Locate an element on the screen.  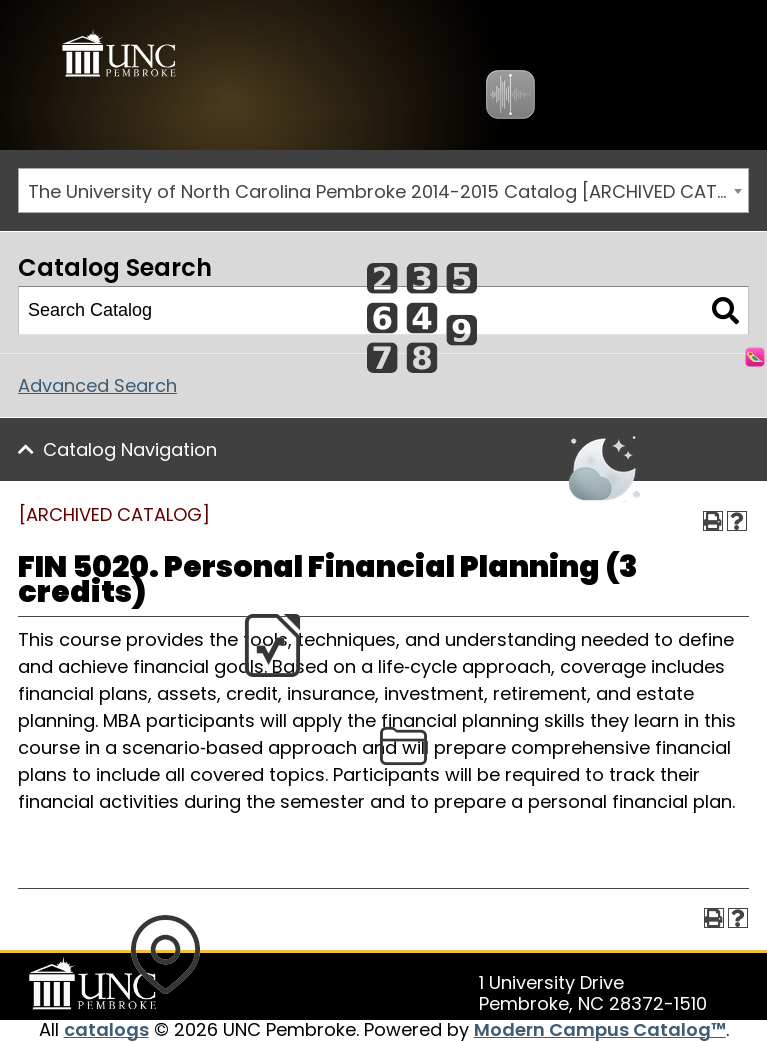
open libreoffice math application is located at coordinates (272, 645).